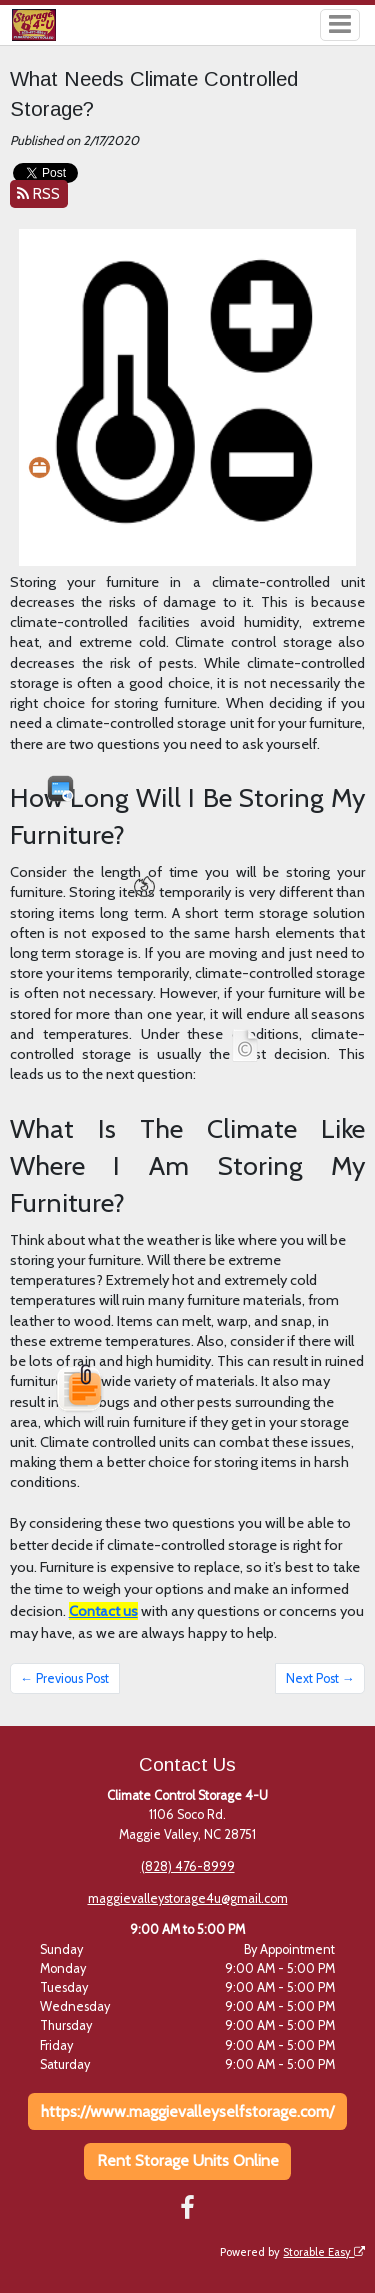 The image size is (375, 2293). What do you see at coordinates (39, 467) in the screenshot?
I see `indicates a packaged or bundled item` at bounding box center [39, 467].